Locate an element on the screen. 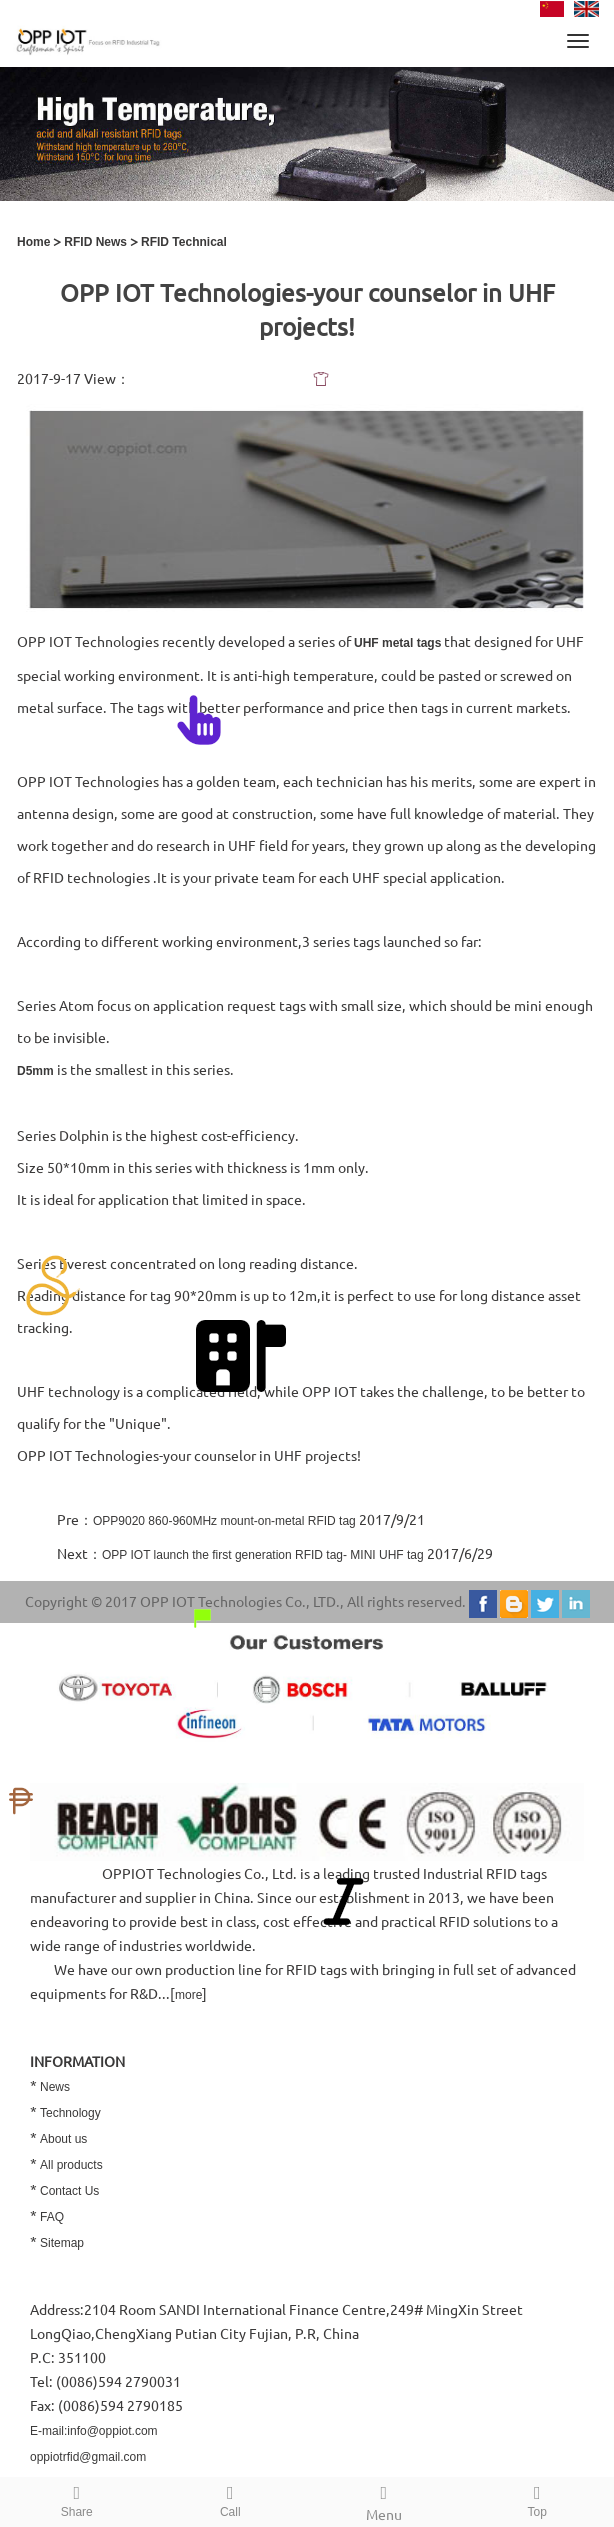 The image size is (614, 2527). shoelace web components library logo is located at coordinates (52, 1285).